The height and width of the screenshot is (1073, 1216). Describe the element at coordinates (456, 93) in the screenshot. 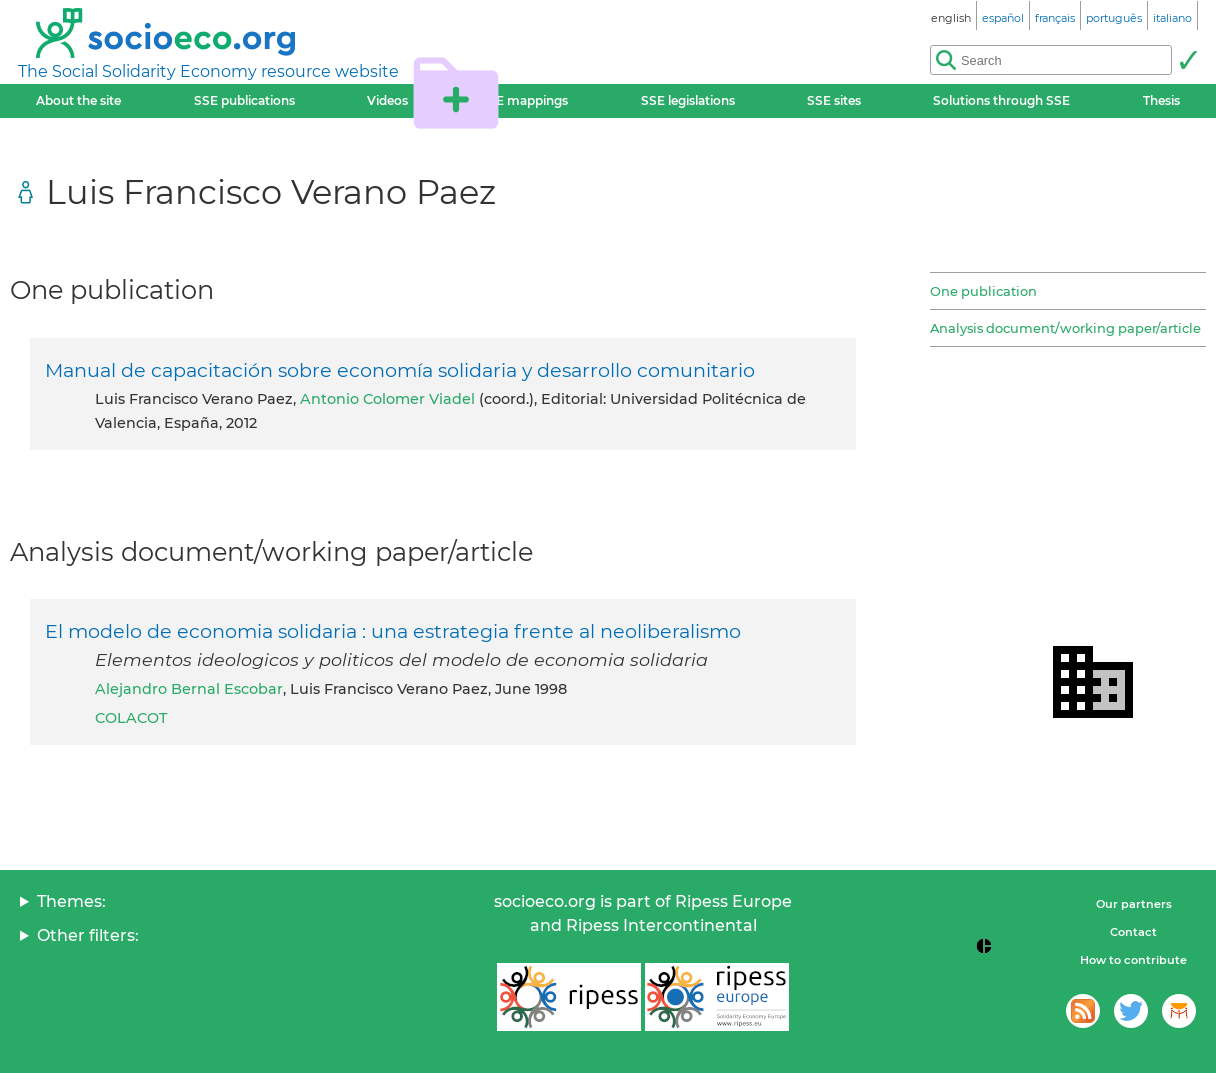

I see `create a new folder` at that location.